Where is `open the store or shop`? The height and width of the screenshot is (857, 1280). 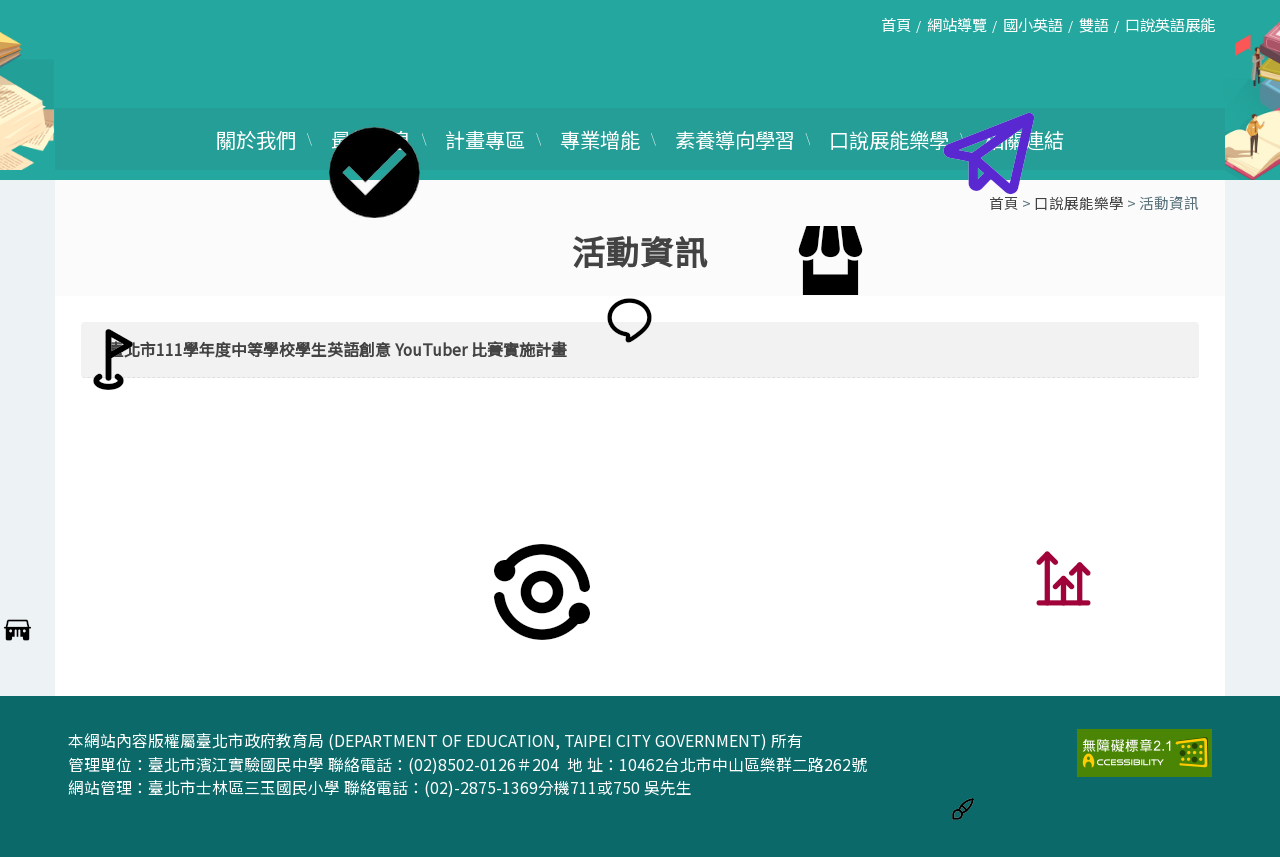
open the store or shop is located at coordinates (830, 260).